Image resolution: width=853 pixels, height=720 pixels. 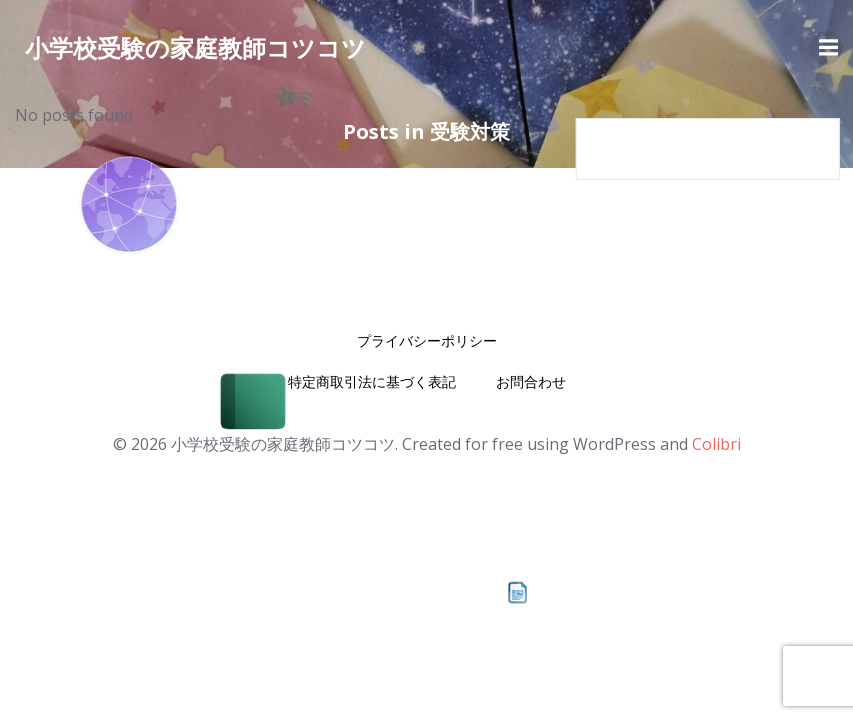 What do you see at coordinates (253, 399) in the screenshot?
I see `access the desktop folder` at bounding box center [253, 399].